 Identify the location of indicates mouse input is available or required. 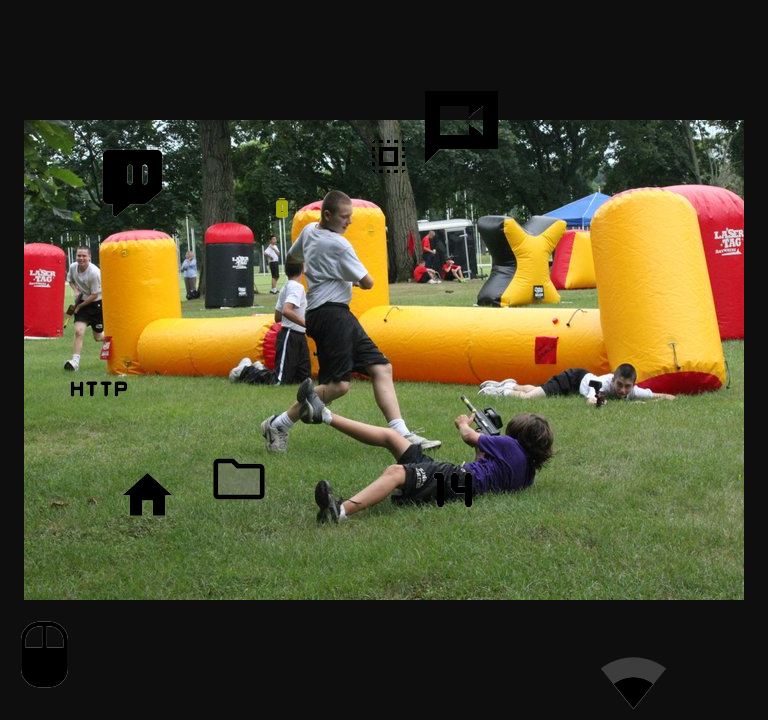
(44, 654).